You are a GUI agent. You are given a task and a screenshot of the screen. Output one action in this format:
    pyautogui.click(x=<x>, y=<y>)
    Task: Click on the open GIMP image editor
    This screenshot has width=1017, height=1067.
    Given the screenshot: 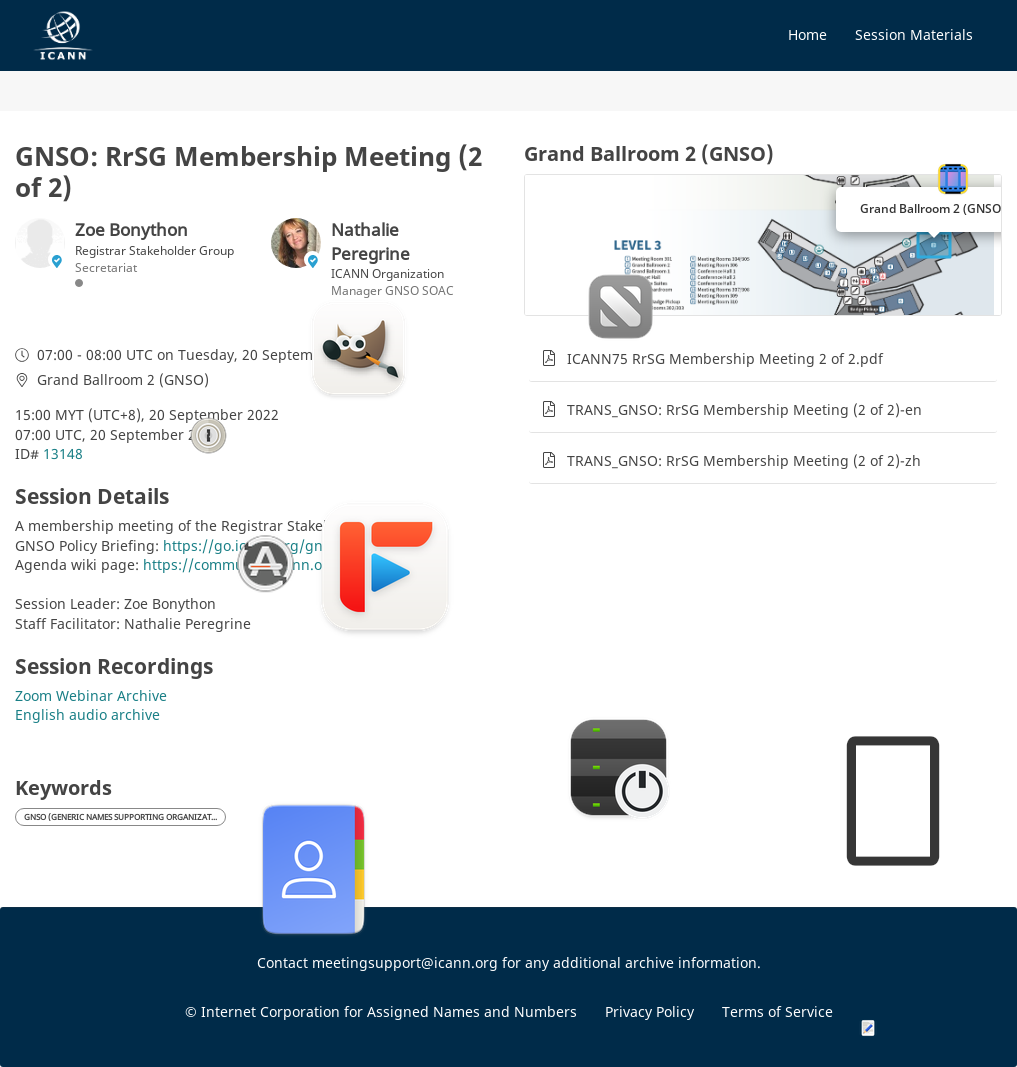 What is the action you would take?
    pyautogui.click(x=358, y=348)
    